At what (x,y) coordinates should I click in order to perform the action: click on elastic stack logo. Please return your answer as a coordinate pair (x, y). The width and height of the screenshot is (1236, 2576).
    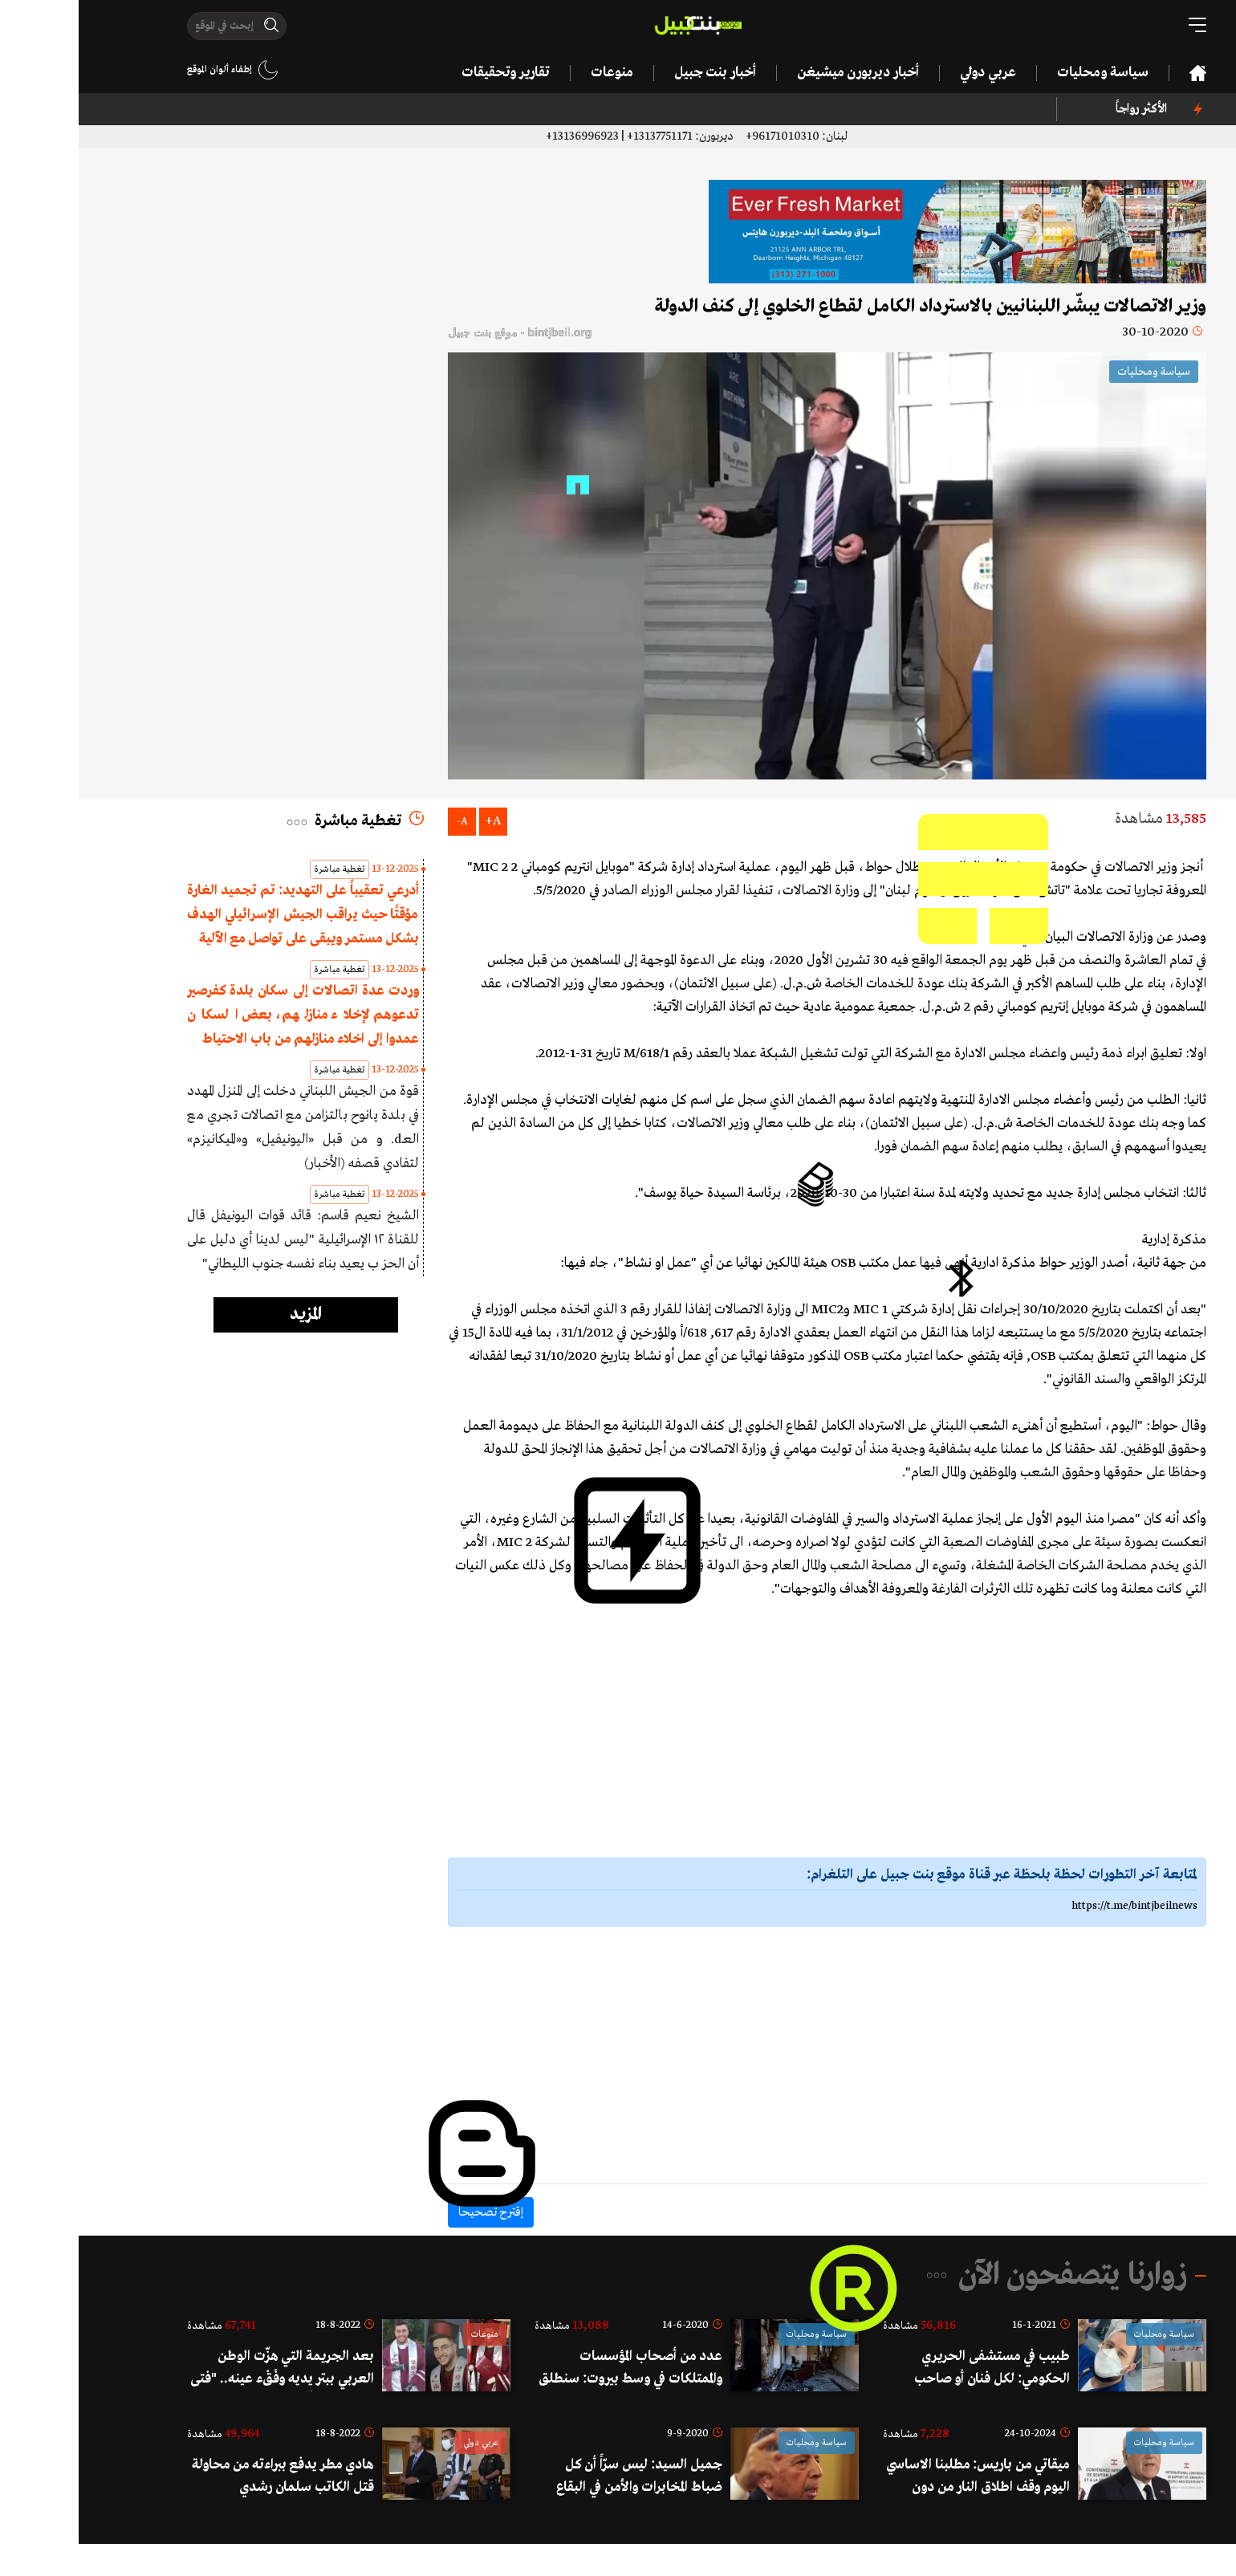
    Looking at the image, I should click on (983, 879).